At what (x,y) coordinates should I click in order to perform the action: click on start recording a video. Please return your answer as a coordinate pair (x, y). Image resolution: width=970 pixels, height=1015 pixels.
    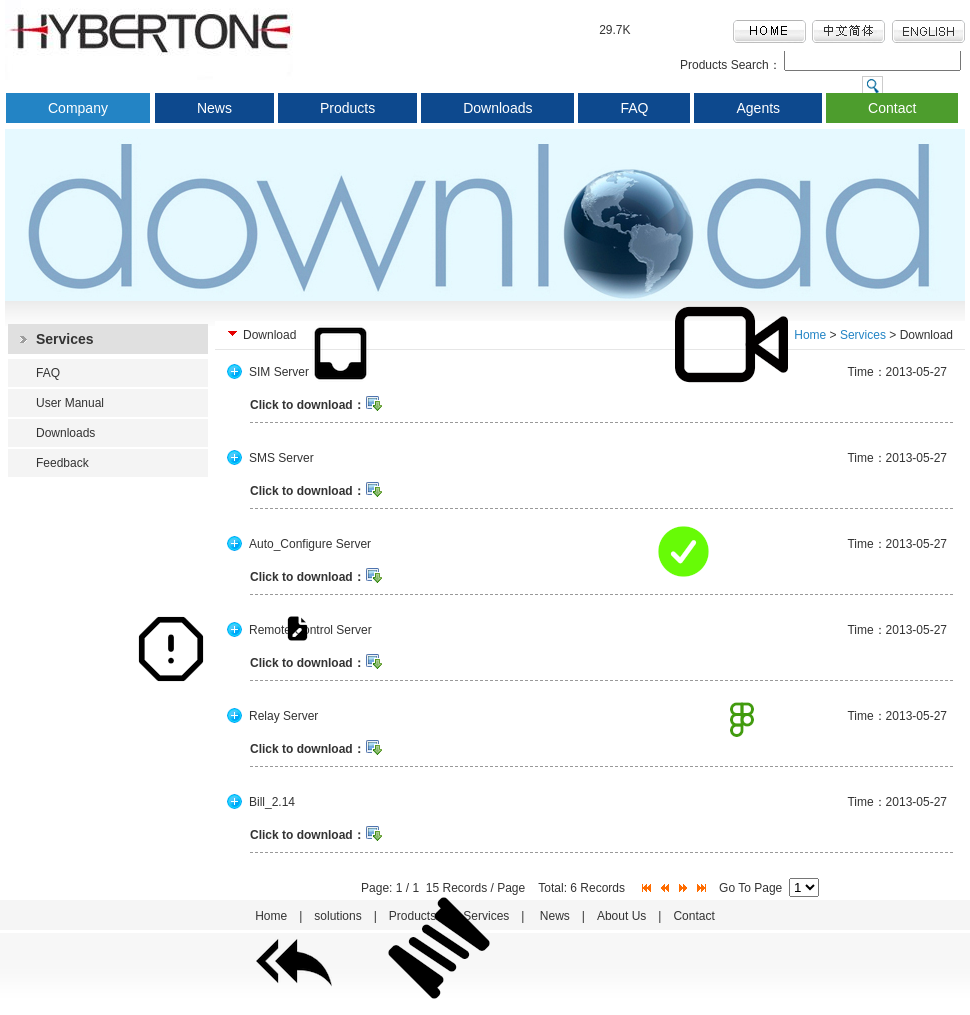
    Looking at the image, I should click on (731, 344).